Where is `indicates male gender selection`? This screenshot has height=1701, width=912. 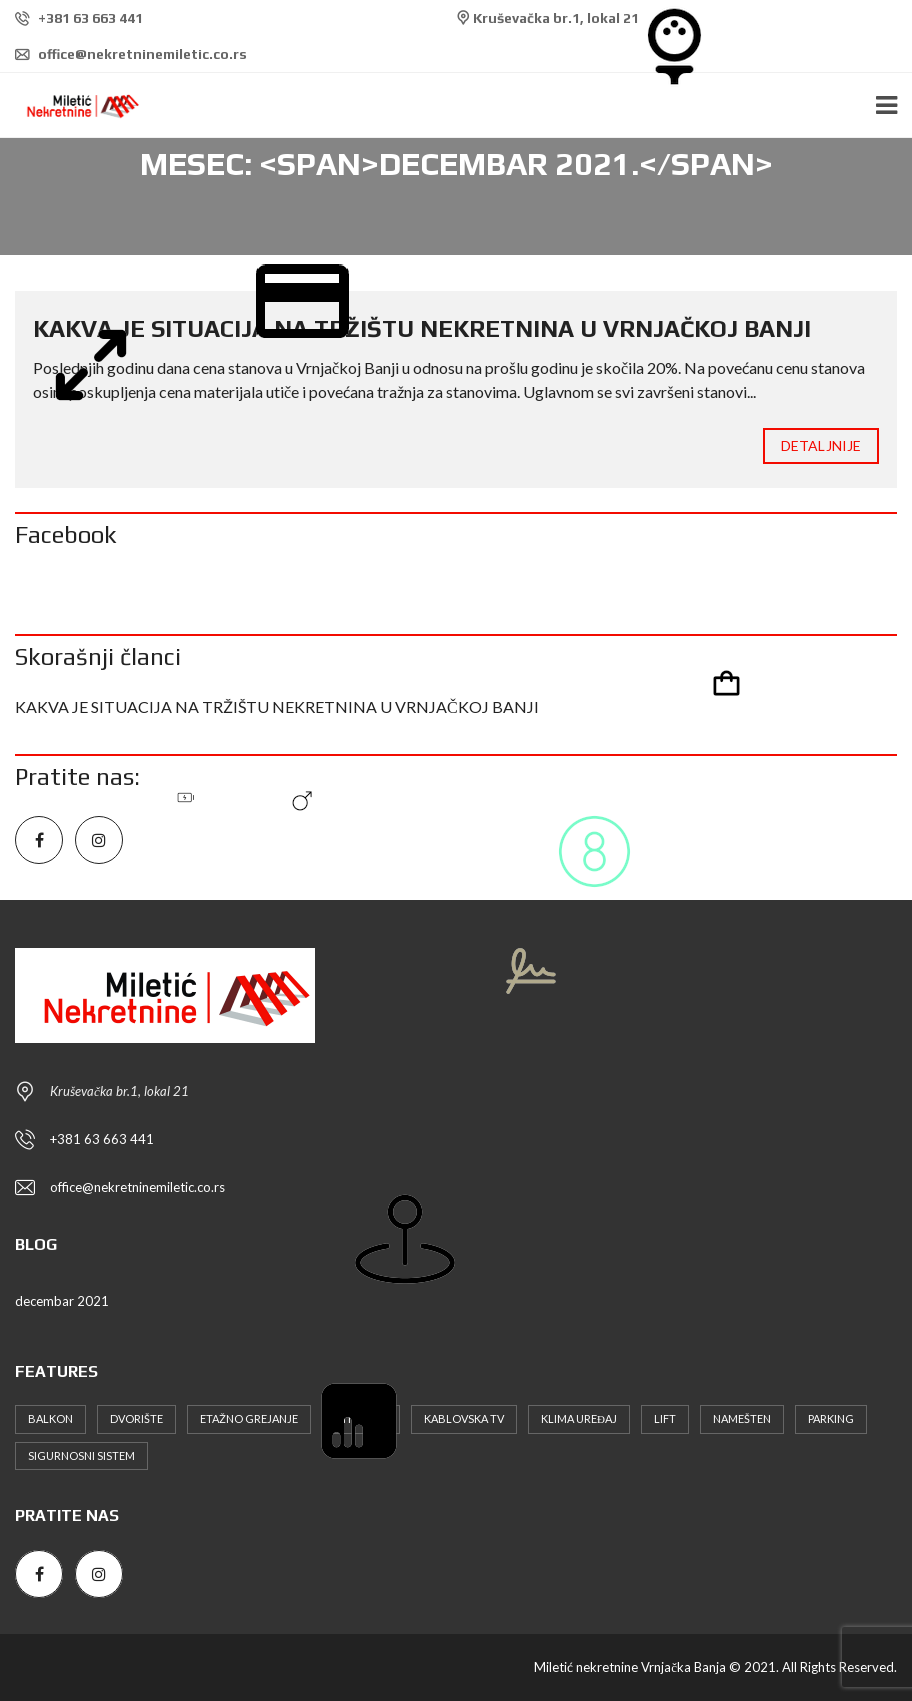
indicates male gender selection is located at coordinates (302, 800).